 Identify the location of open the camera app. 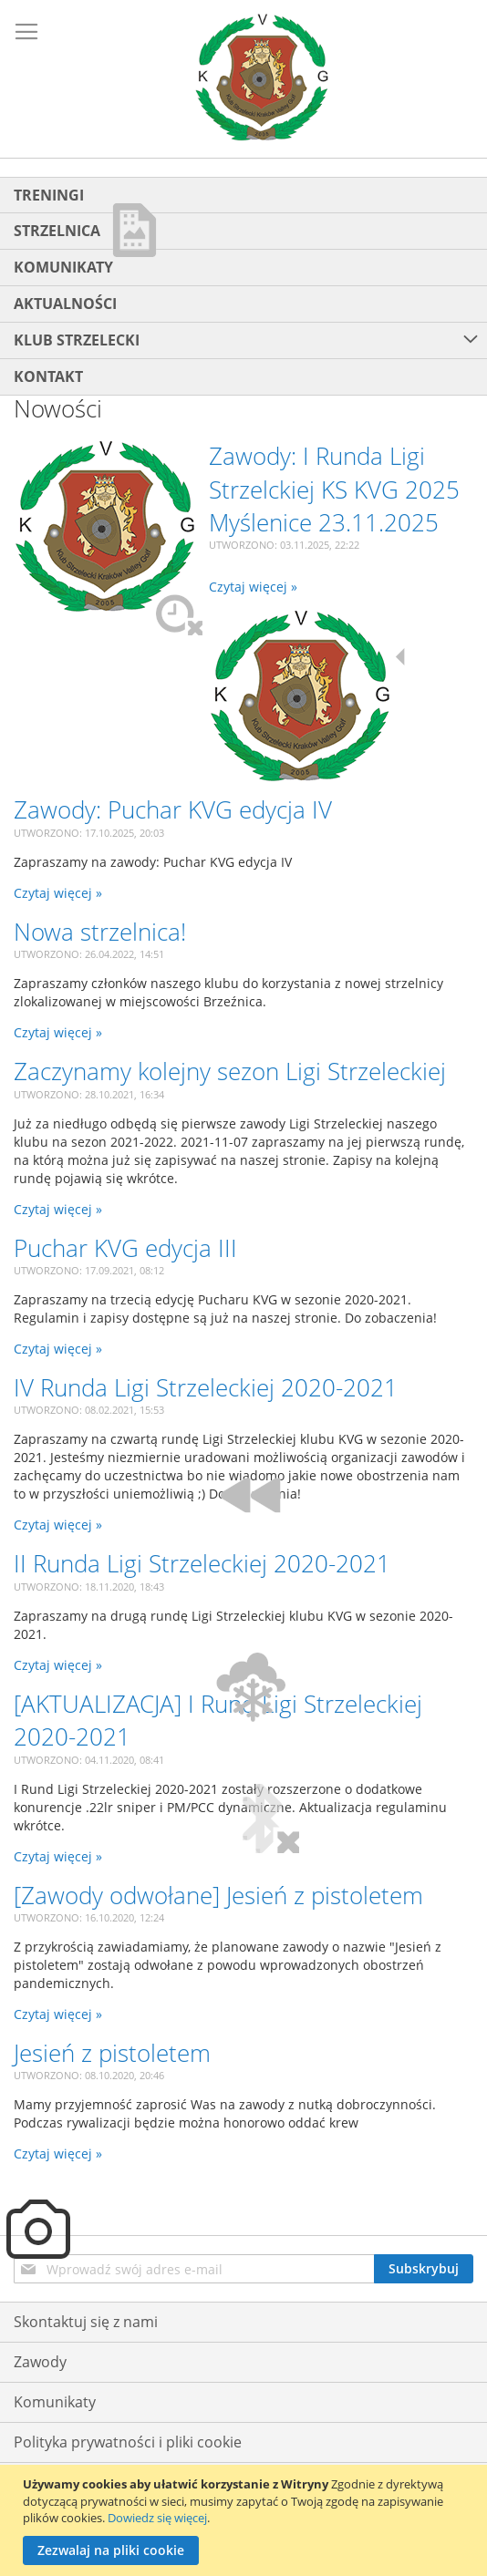
(38, 2231).